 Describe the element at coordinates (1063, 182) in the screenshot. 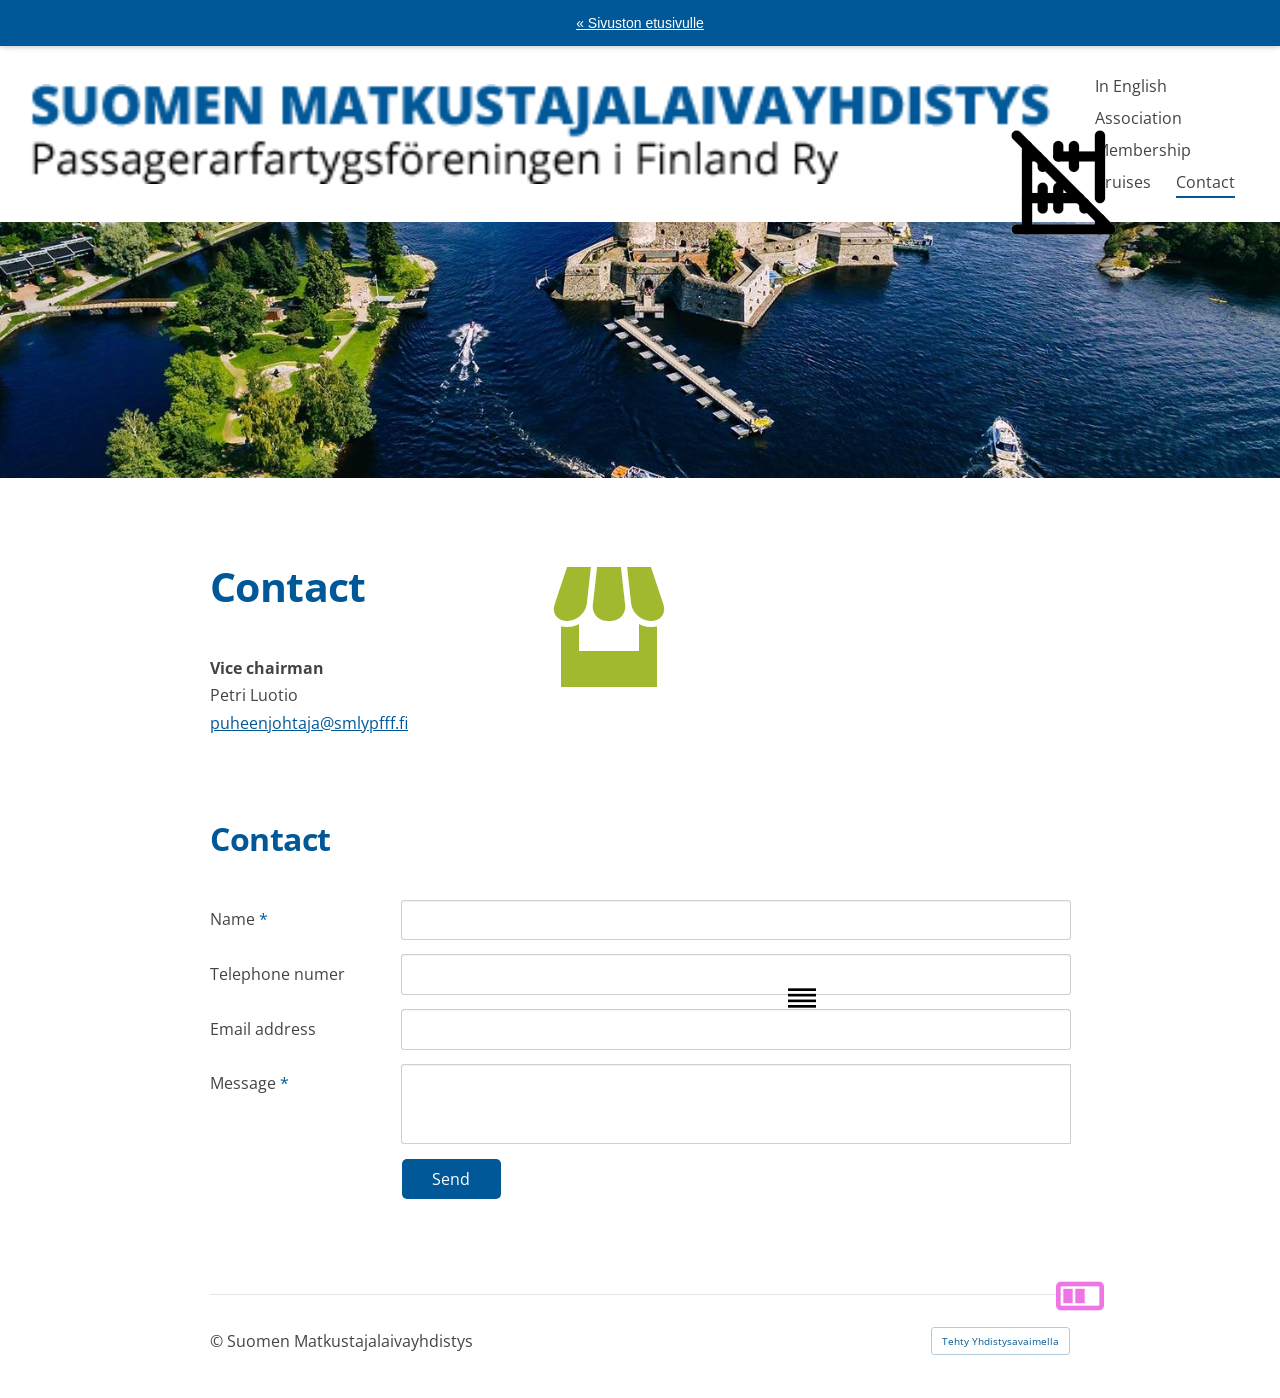

I see `disable calculation or counting feature` at that location.